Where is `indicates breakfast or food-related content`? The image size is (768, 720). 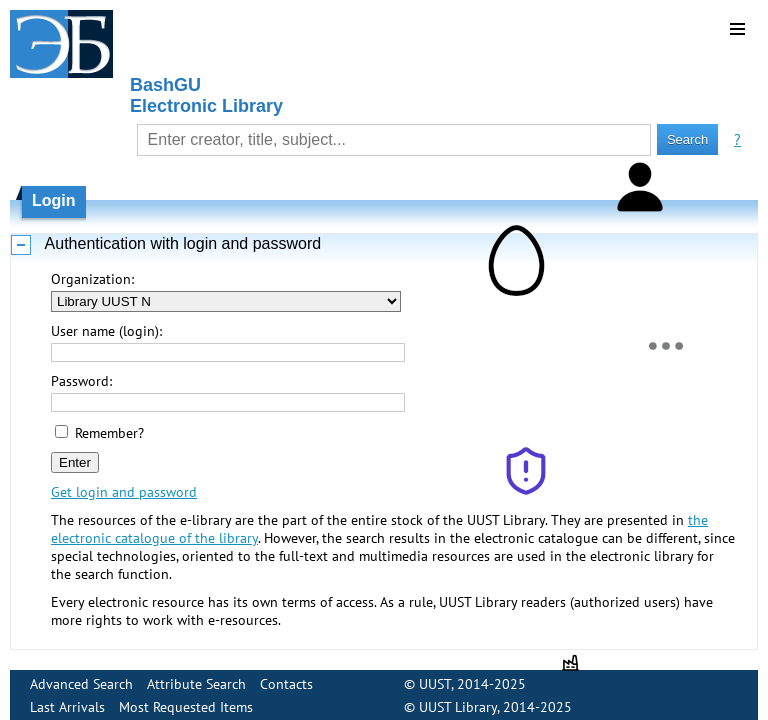 indicates breakfast or food-related content is located at coordinates (516, 260).